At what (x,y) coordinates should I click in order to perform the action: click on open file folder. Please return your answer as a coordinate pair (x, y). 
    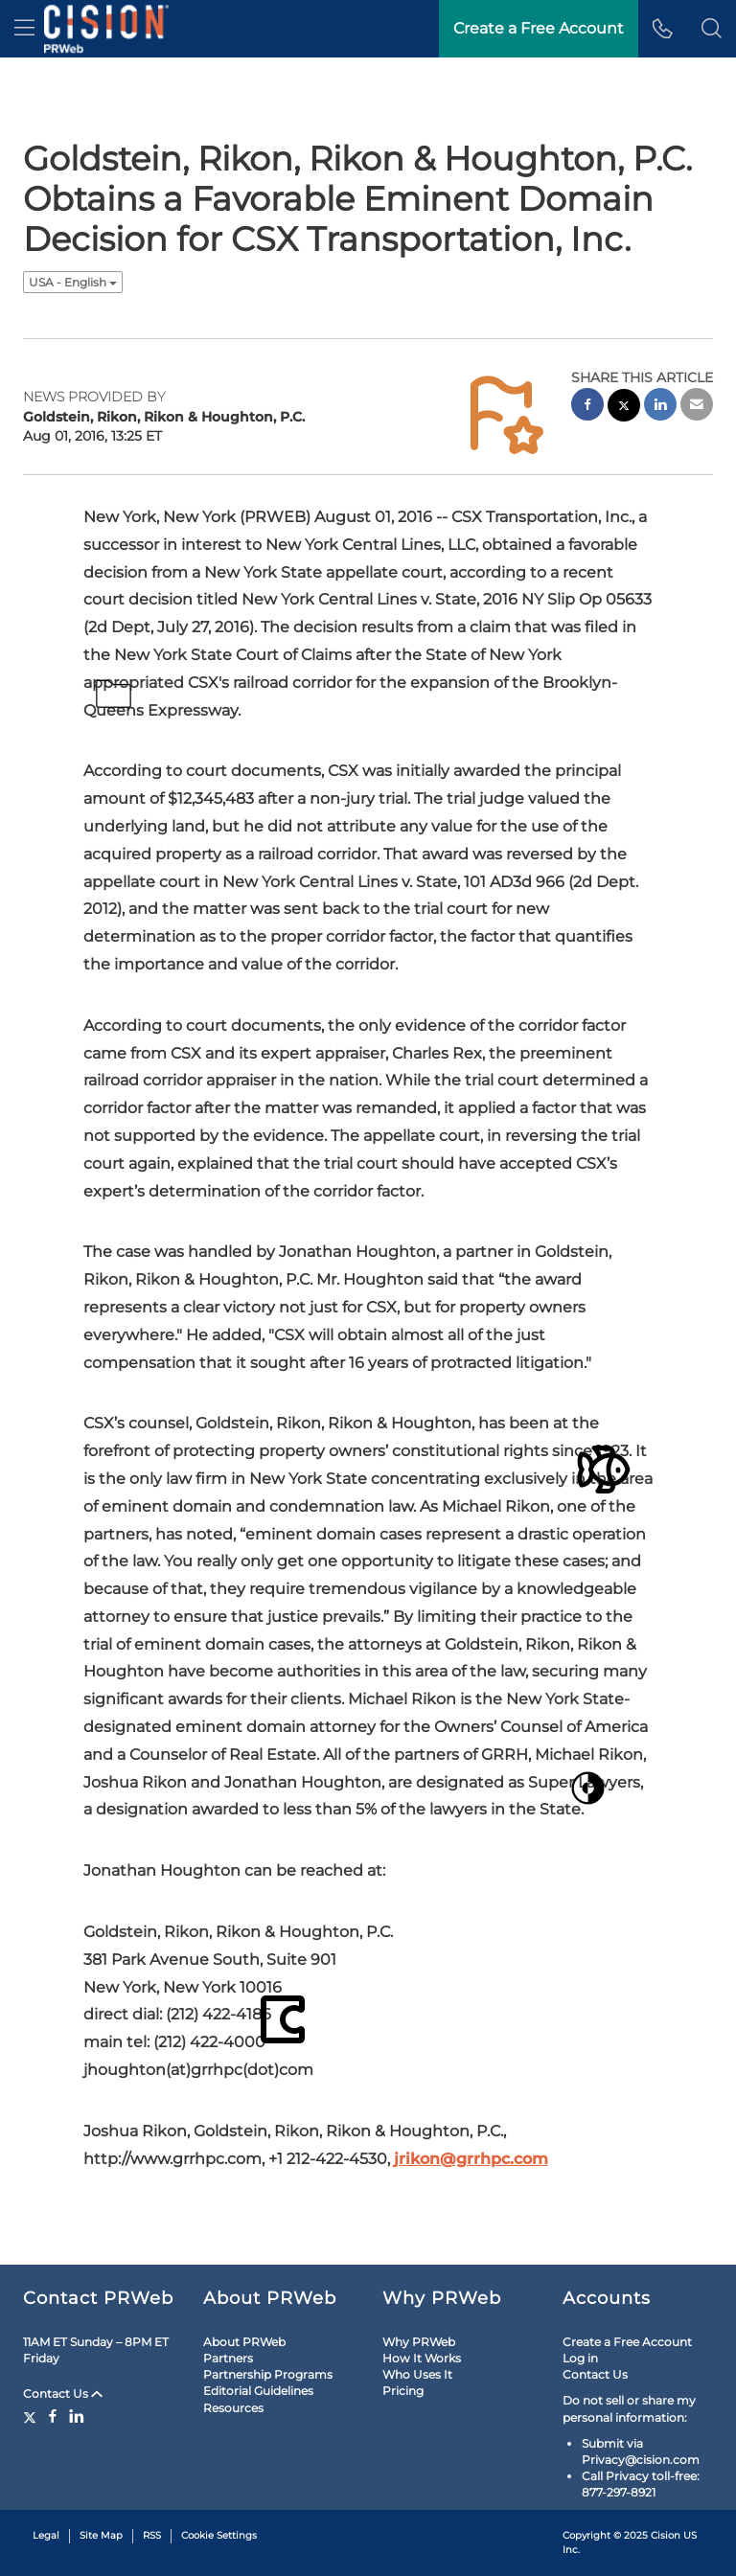
    Looking at the image, I should click on (113, 693).